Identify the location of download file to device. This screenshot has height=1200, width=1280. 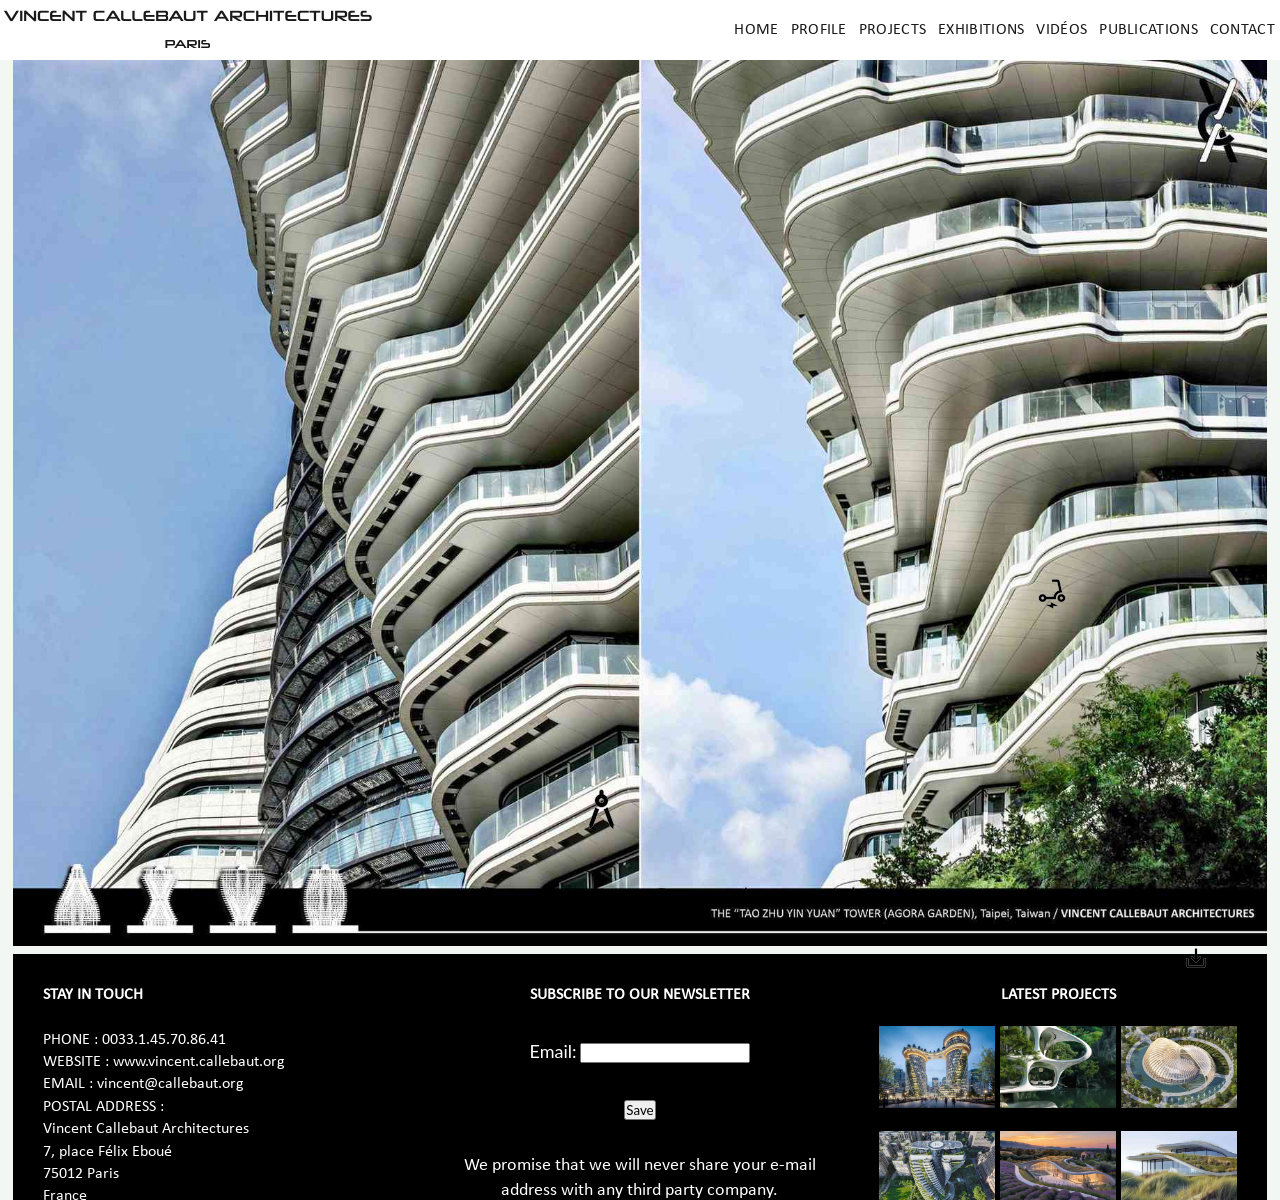
(1196, 958).